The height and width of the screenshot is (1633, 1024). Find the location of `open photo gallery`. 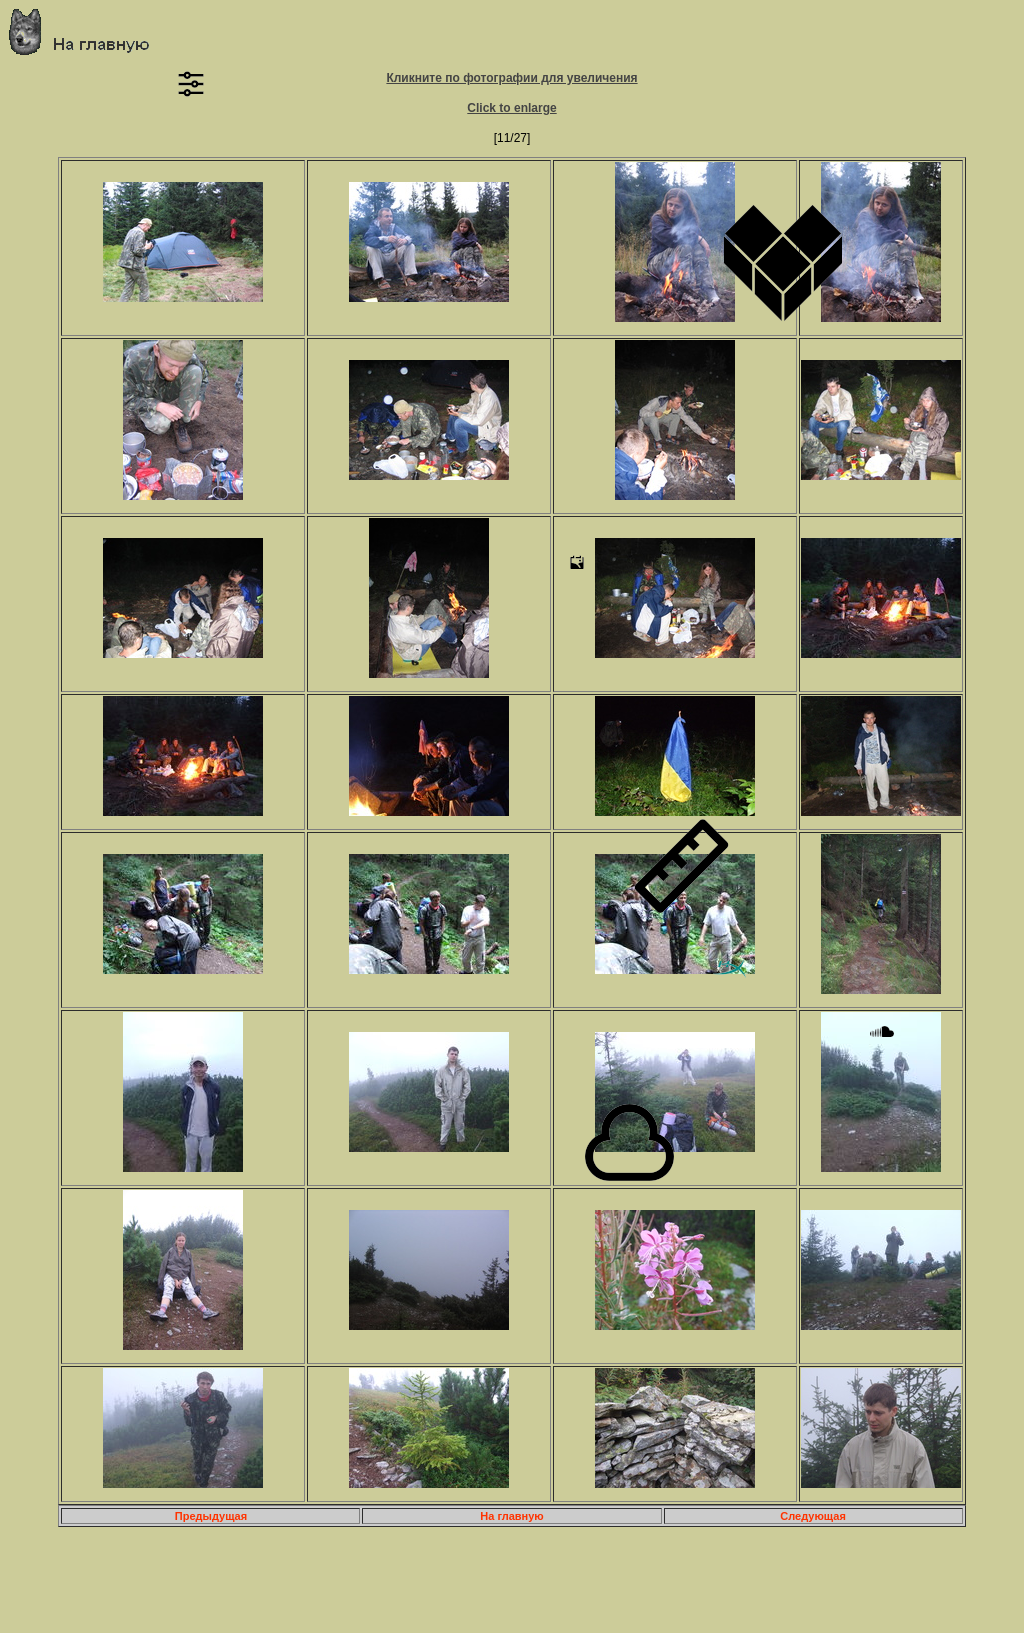

open photo gallery is located at coordinates (577, 563).